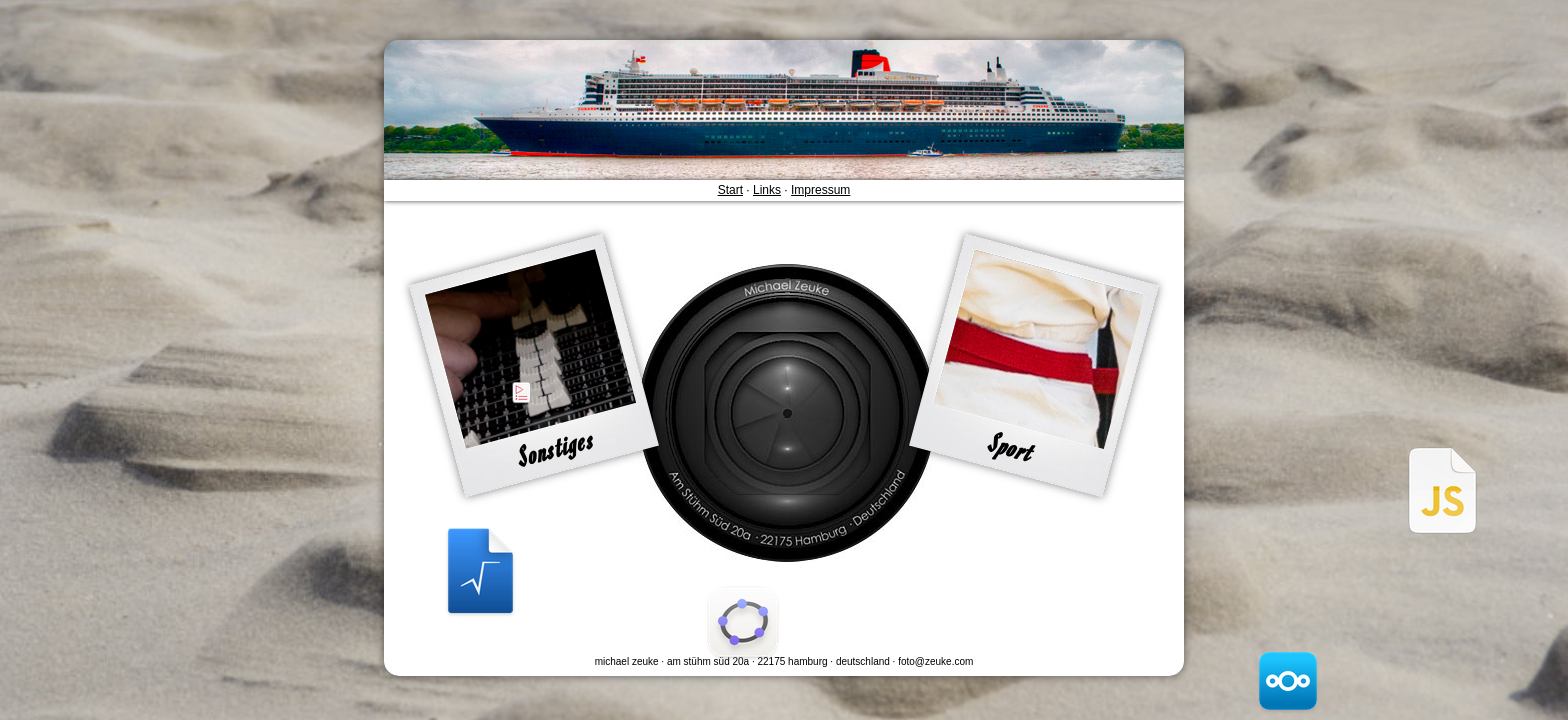 This screenshot has height=720, width=1568. Describe the element at coordinates (1442, 490) in the screenshot. I see `a javascript source code file` at that location.